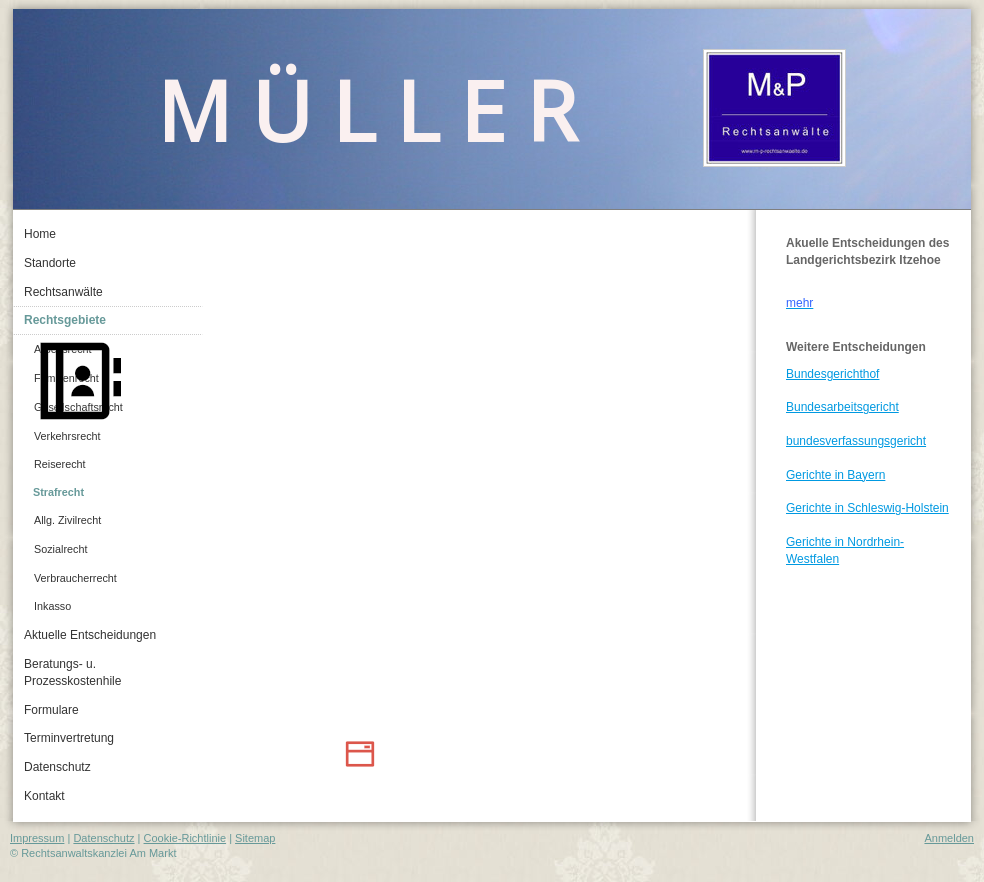 This screenshot has height=882, width=984. What do you see at coordinates (360, 754) in the screenshot?
I see `open a new browser window` at bounding box center [360, 754].